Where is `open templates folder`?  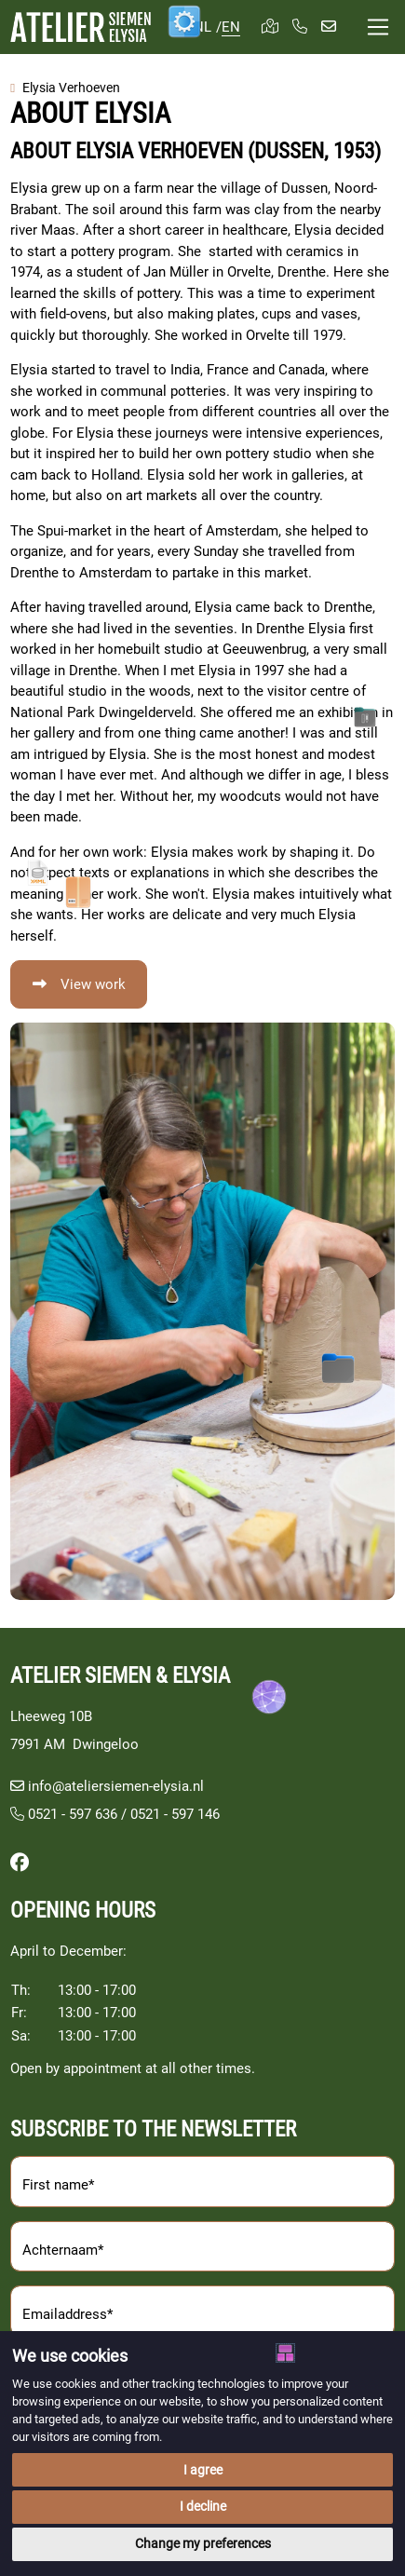
open templates folder is located at coordinates (365, 717).